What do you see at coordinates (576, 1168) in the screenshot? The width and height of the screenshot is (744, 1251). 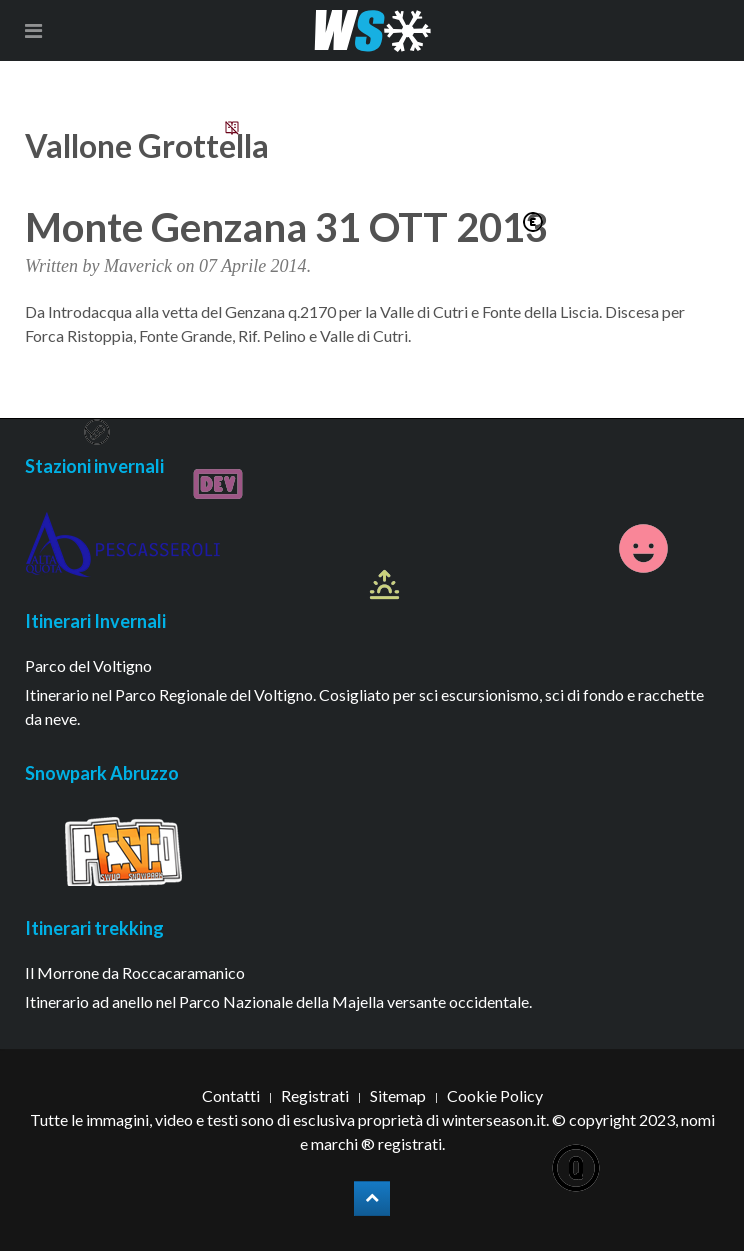 I see `letter Q avatar or profile icon` at bounding box center [576, 1168].